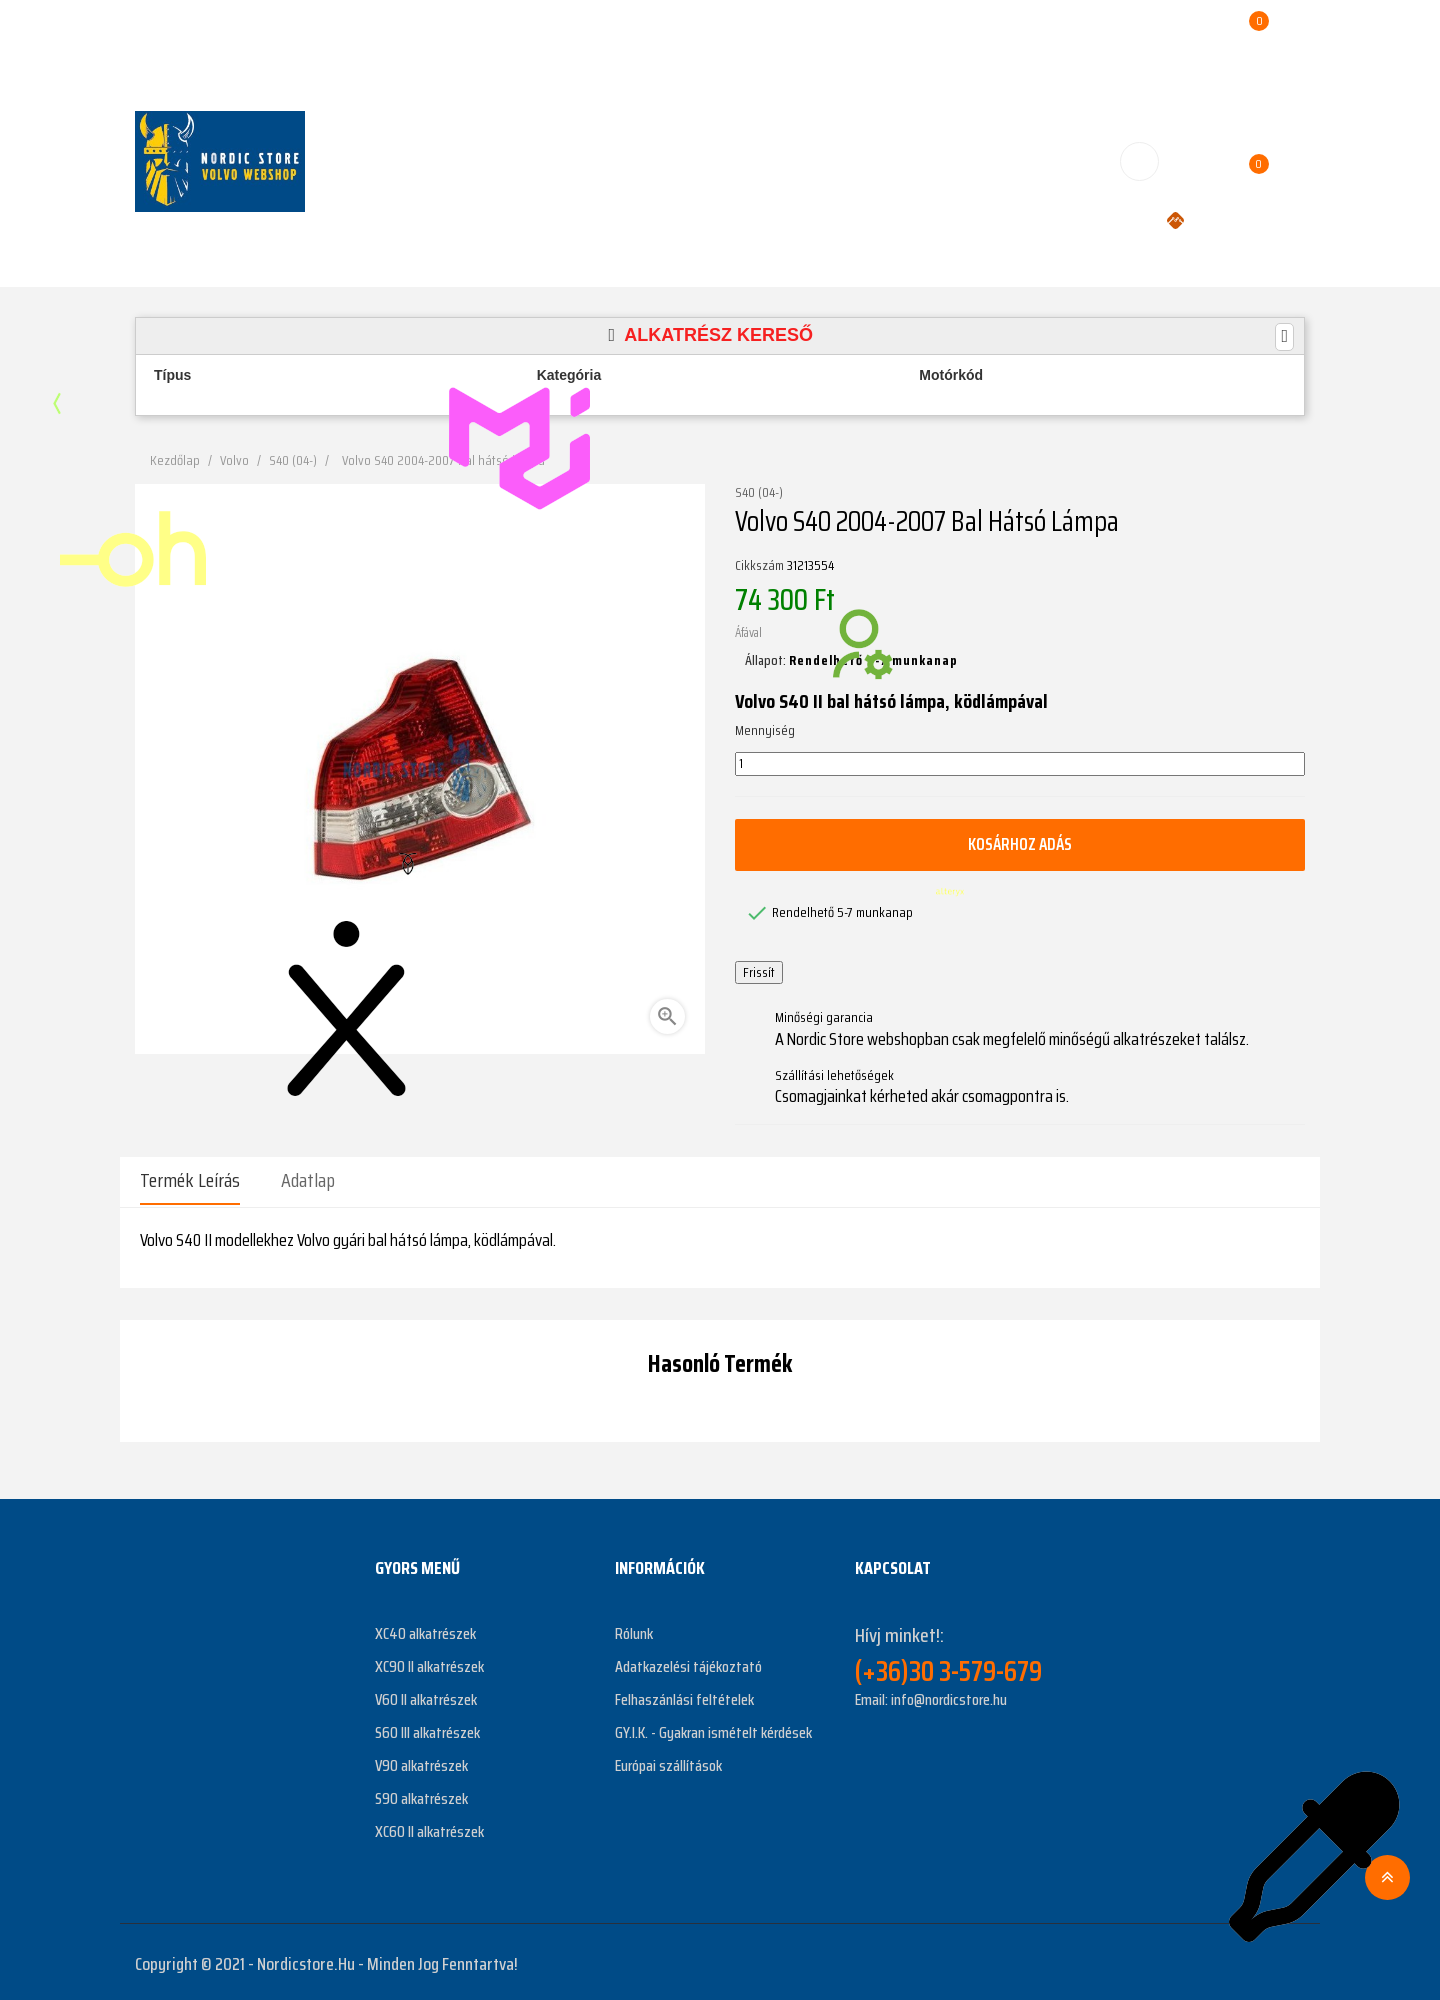 The image size is (1440, 2000). What do you see at coordinates (1175, 220) in the screenshot?
I see `mongoose.ws logo` at bounding box center [1175, 220].